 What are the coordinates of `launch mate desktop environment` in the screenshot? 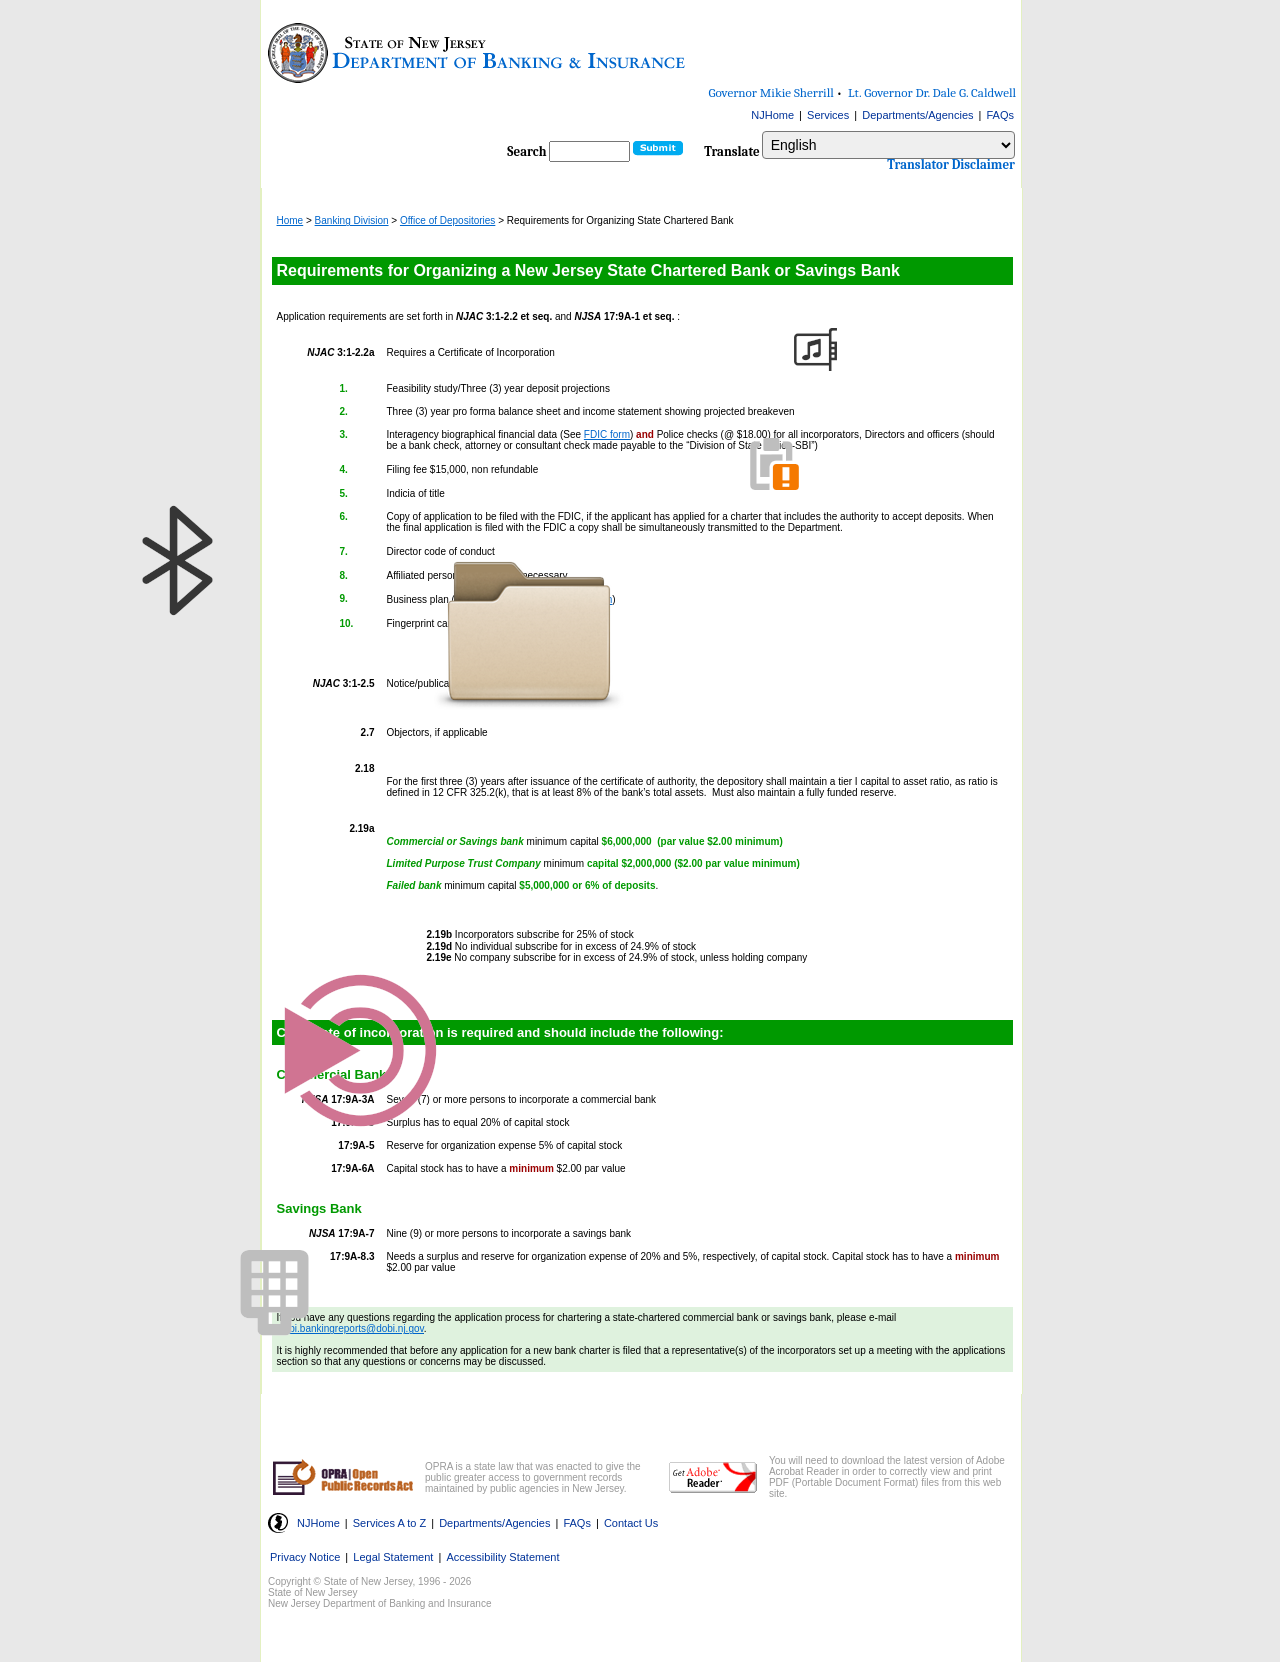 It's located at (360, 1050).